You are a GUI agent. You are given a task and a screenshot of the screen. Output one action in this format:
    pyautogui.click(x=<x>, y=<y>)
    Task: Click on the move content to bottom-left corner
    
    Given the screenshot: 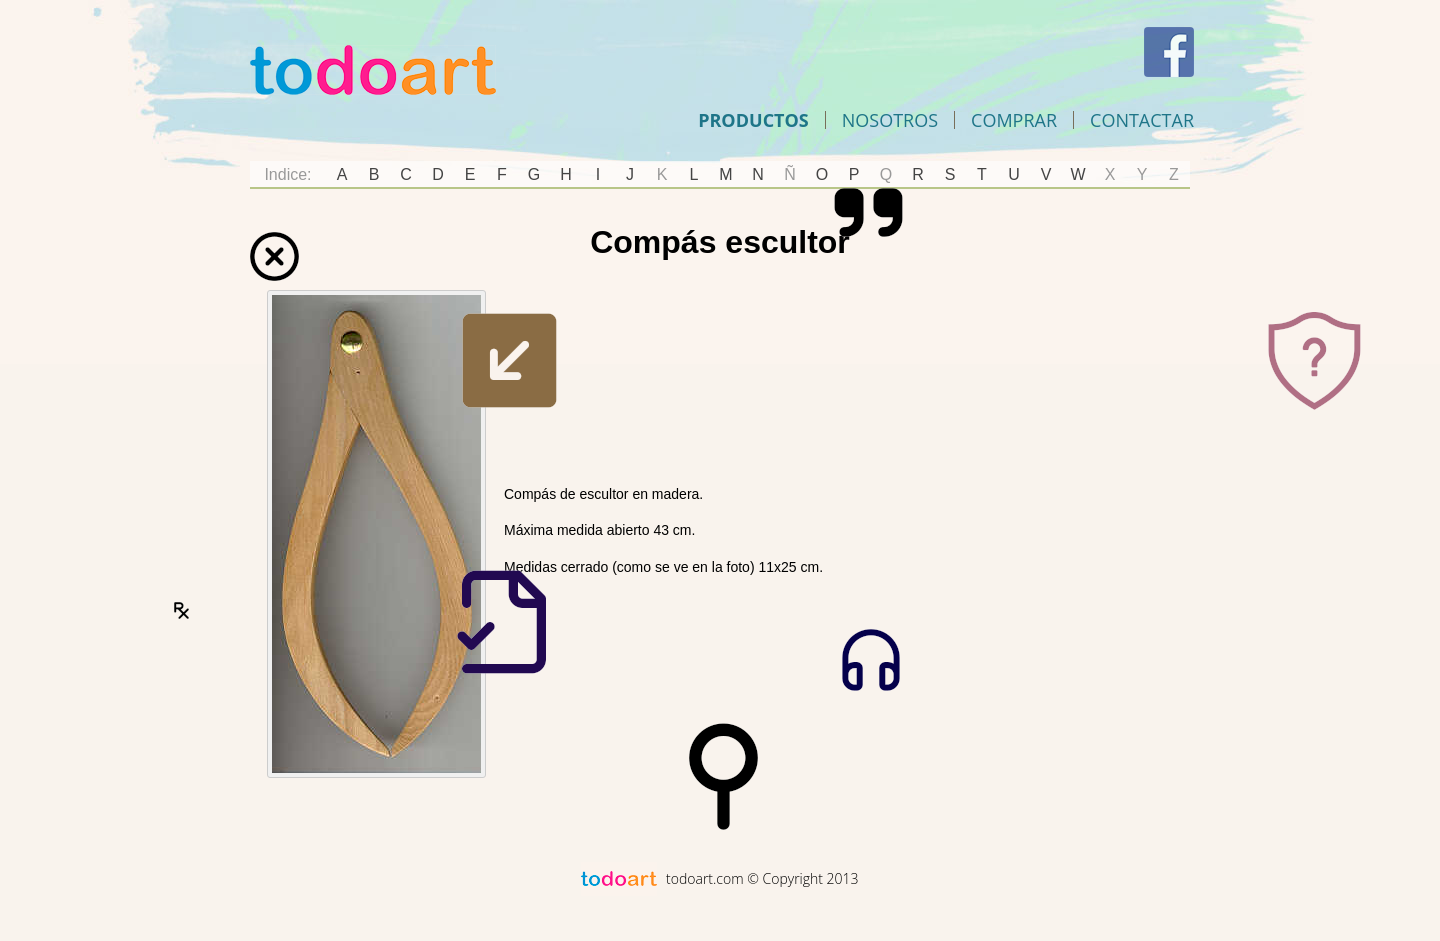 What is the action you would take?
    pyautogui.click(x=509, y=360)
    